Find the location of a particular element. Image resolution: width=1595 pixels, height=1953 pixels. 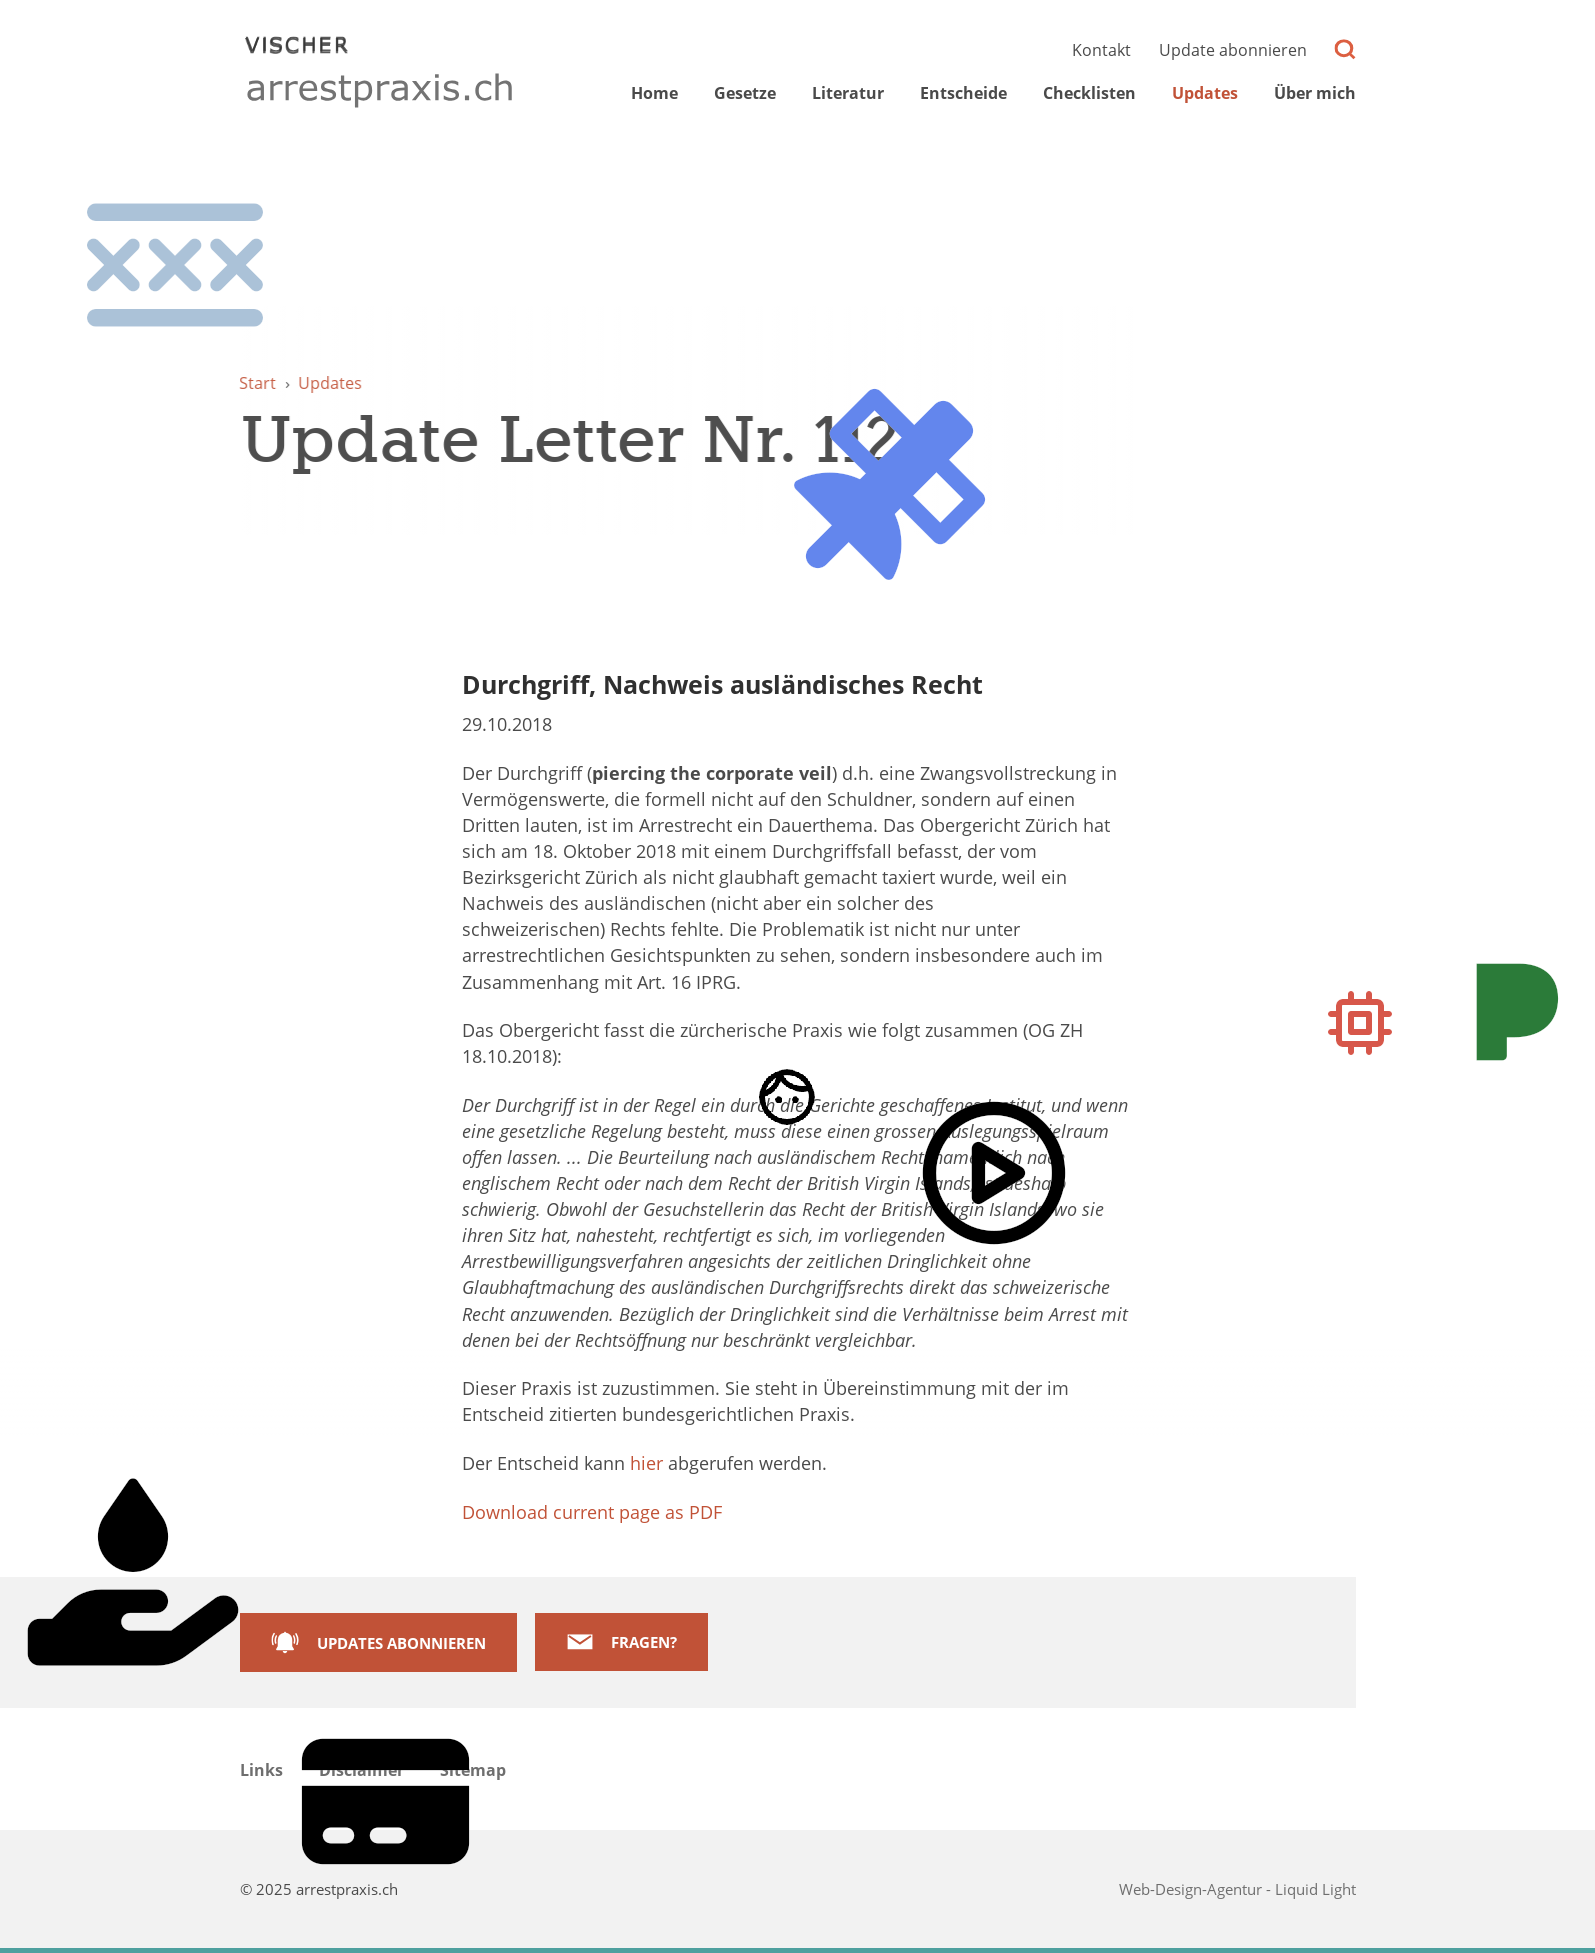

access water conservation or donation features is located at coordinates (133, 1572).